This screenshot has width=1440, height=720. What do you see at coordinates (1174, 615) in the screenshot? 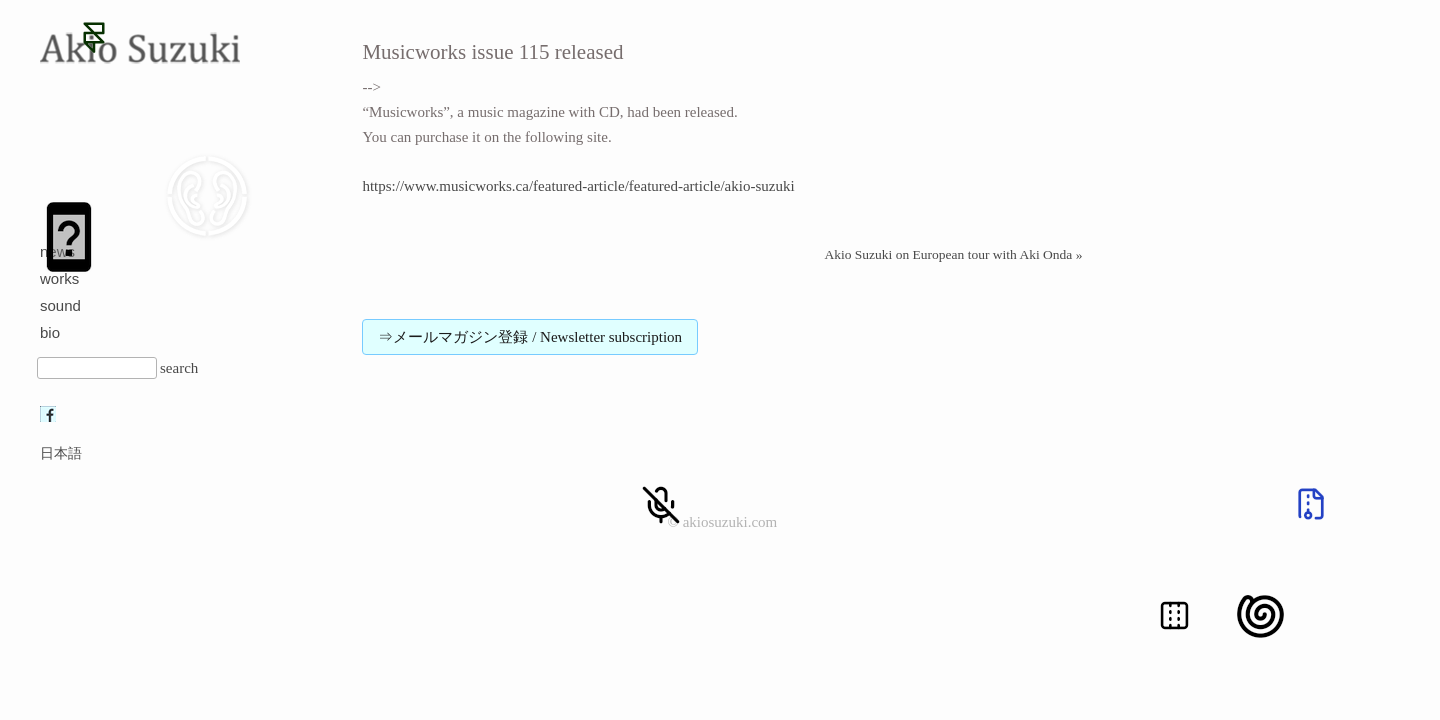
I see `toggle split panel view` at bounding box center [1174, 615].